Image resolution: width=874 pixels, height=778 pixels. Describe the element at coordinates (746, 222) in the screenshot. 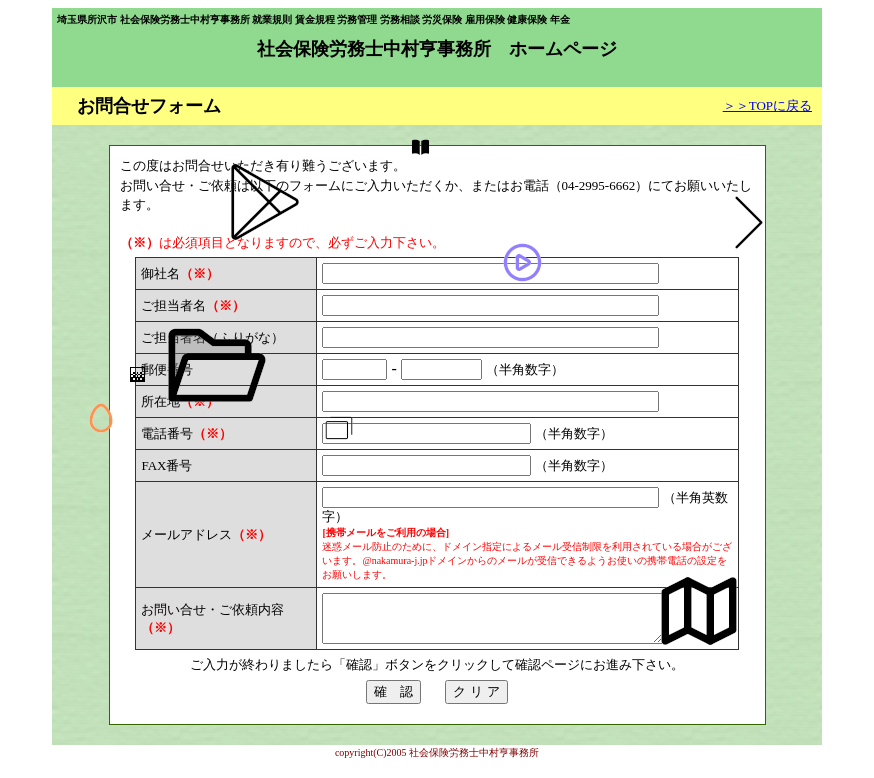

I see `navigate to the next item or page` at that location.